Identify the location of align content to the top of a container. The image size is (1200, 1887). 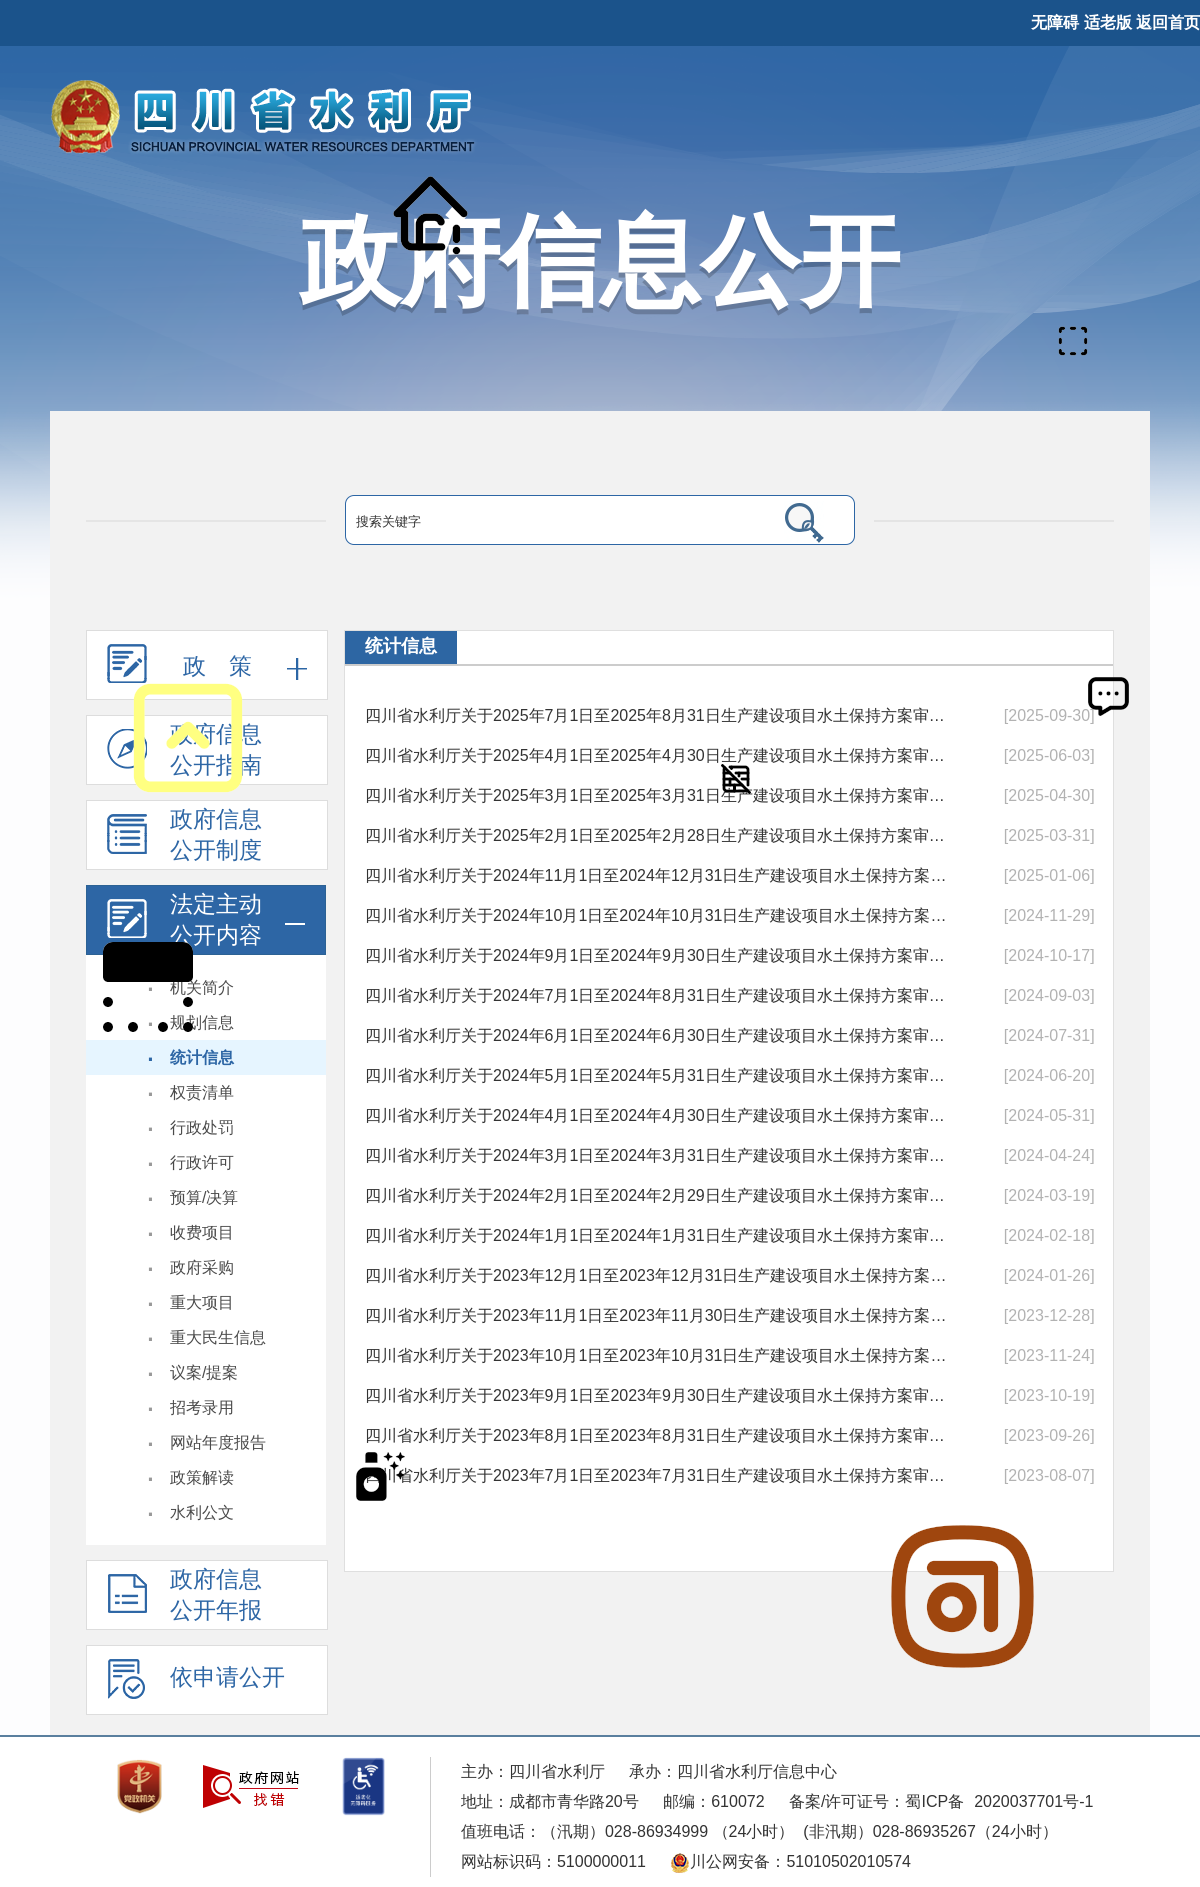
(148, 987).